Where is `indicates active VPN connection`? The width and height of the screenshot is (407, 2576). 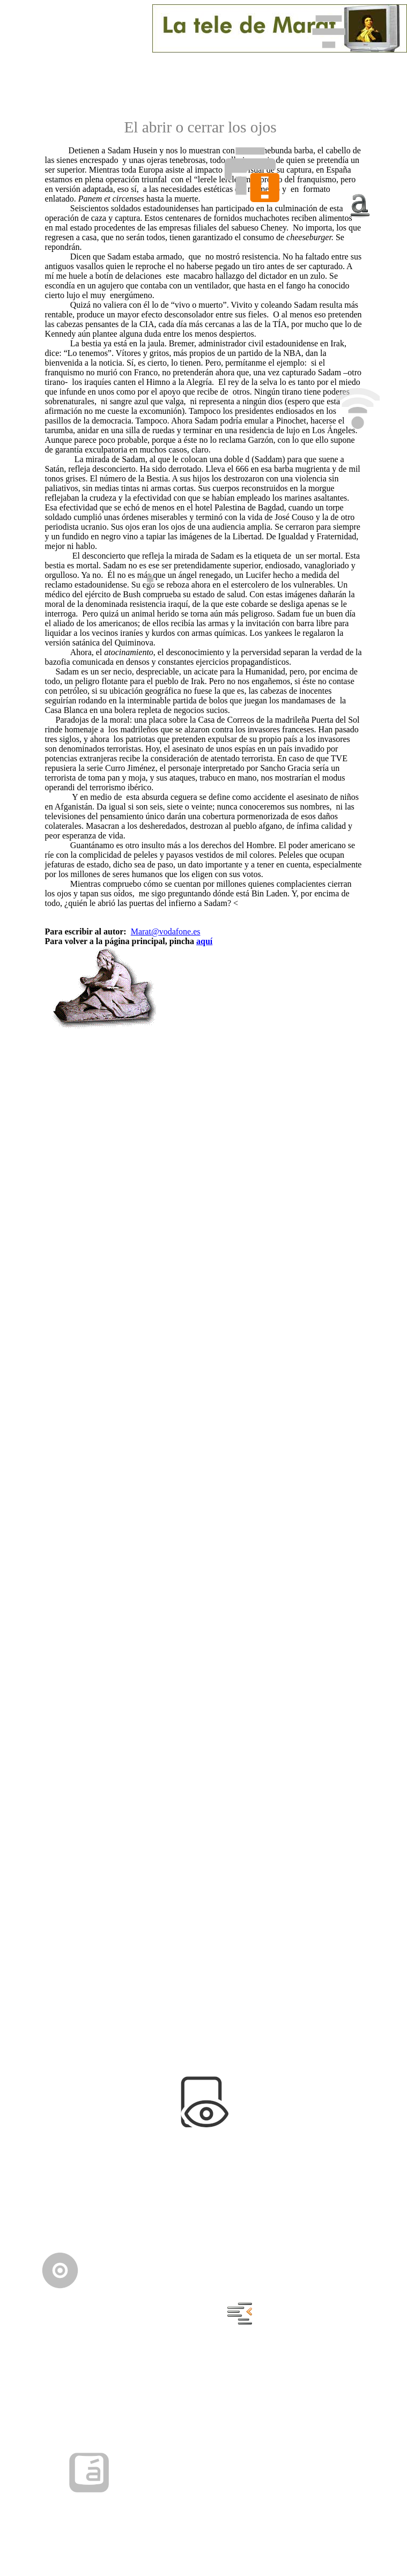 indicates active VPN connection is located at coordinates (150, 580).